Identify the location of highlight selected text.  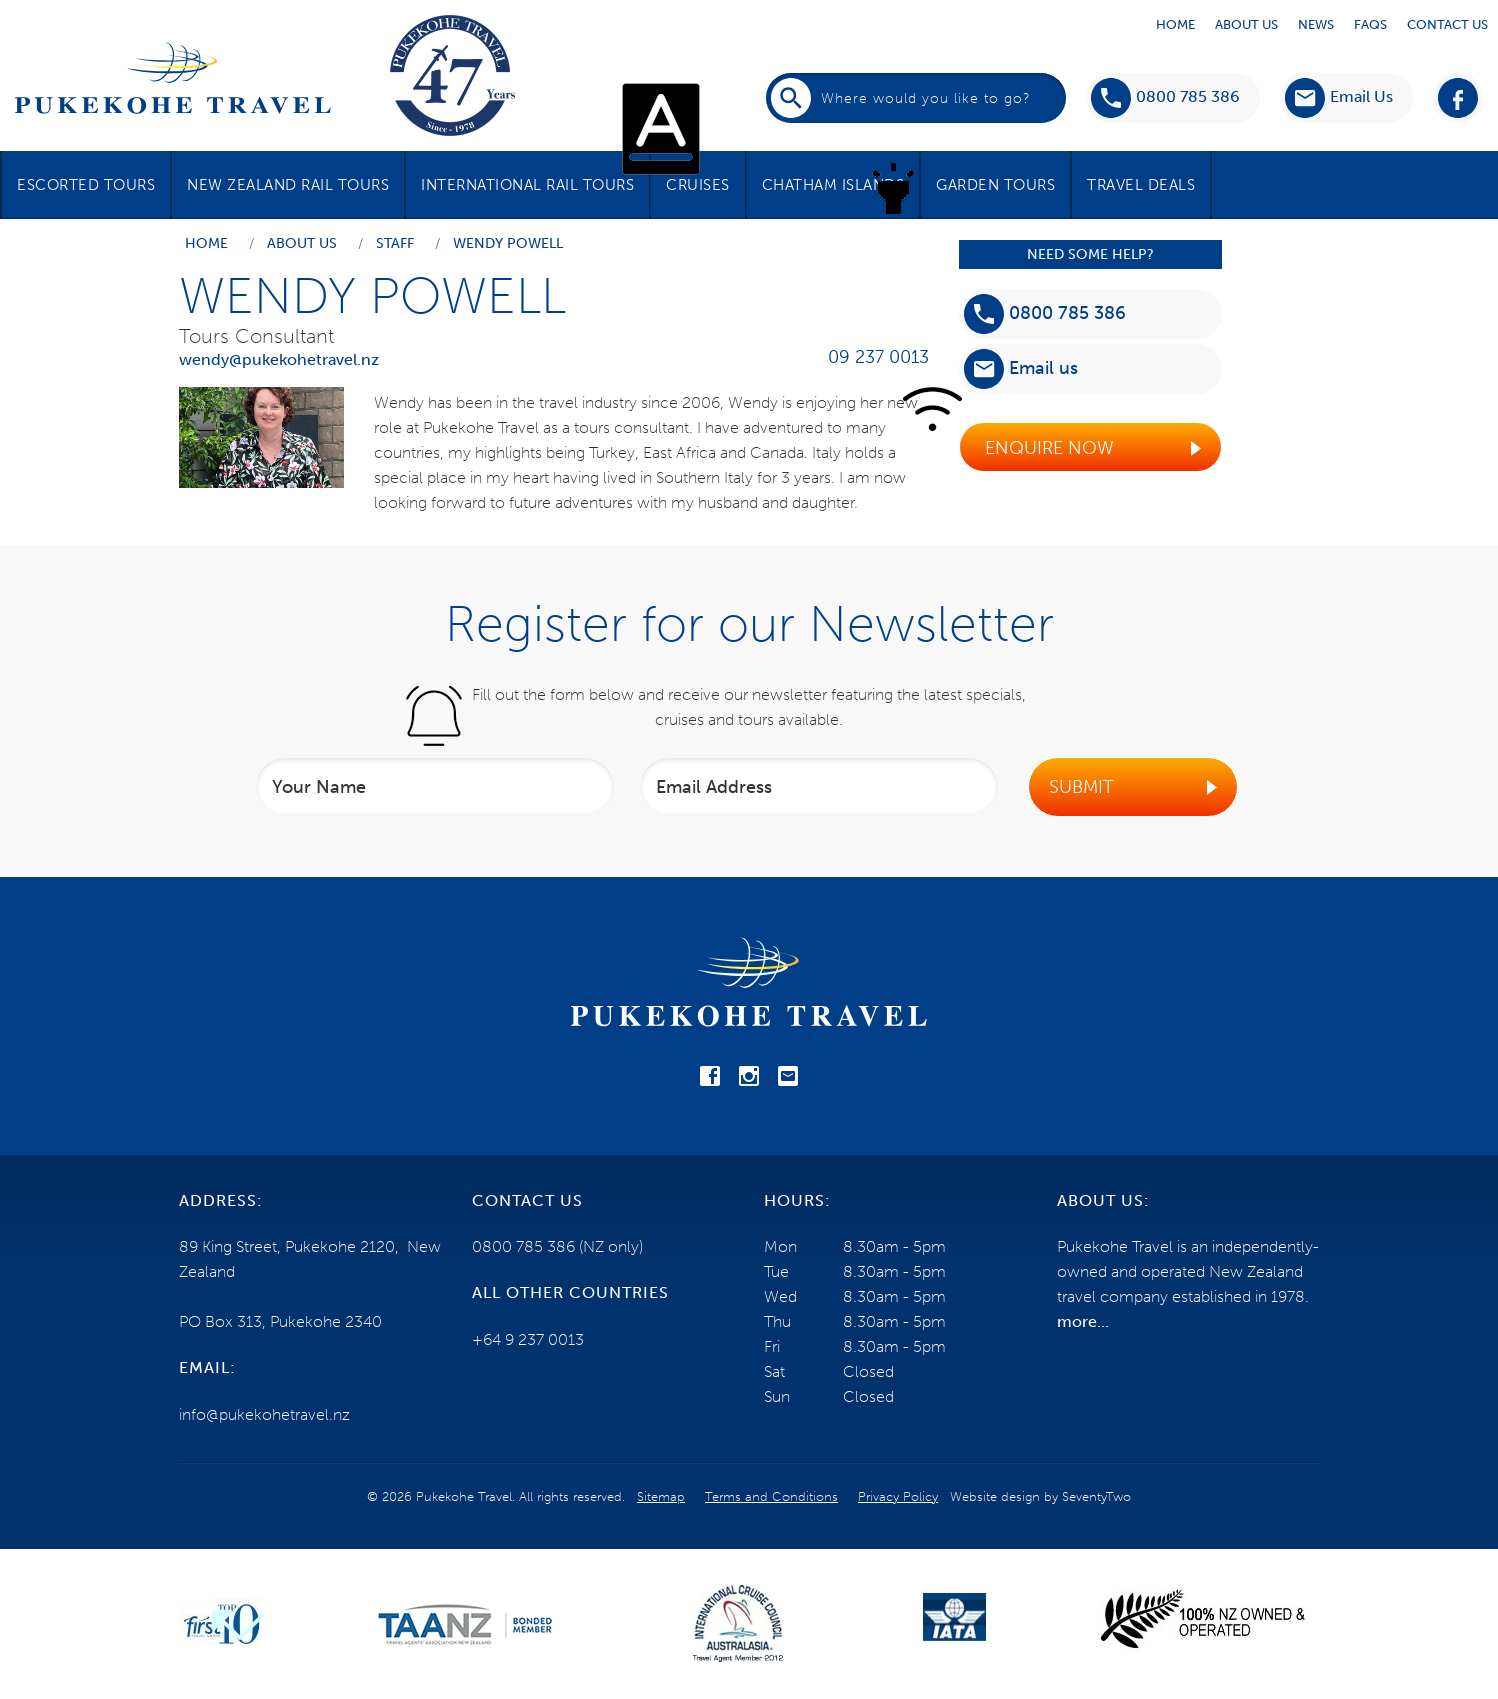
(893, 188).